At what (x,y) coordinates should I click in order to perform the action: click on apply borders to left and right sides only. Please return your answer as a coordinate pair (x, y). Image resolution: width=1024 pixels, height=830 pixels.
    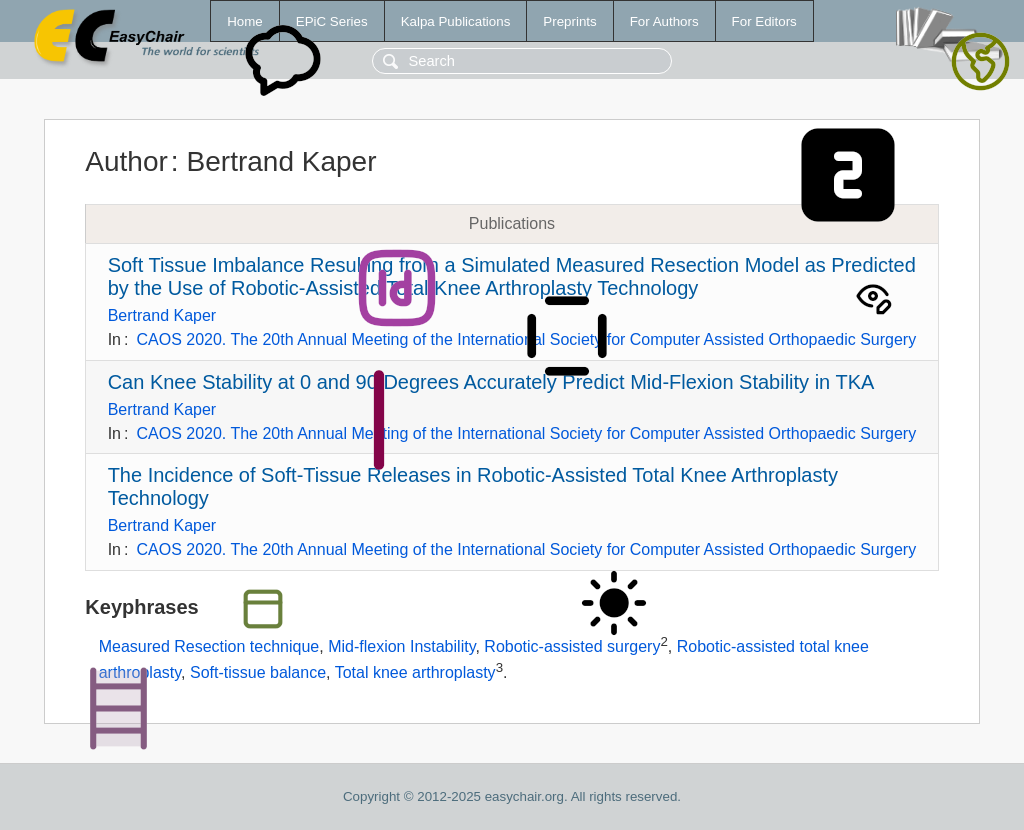
    Looking at the image, I should click on (567, 336).